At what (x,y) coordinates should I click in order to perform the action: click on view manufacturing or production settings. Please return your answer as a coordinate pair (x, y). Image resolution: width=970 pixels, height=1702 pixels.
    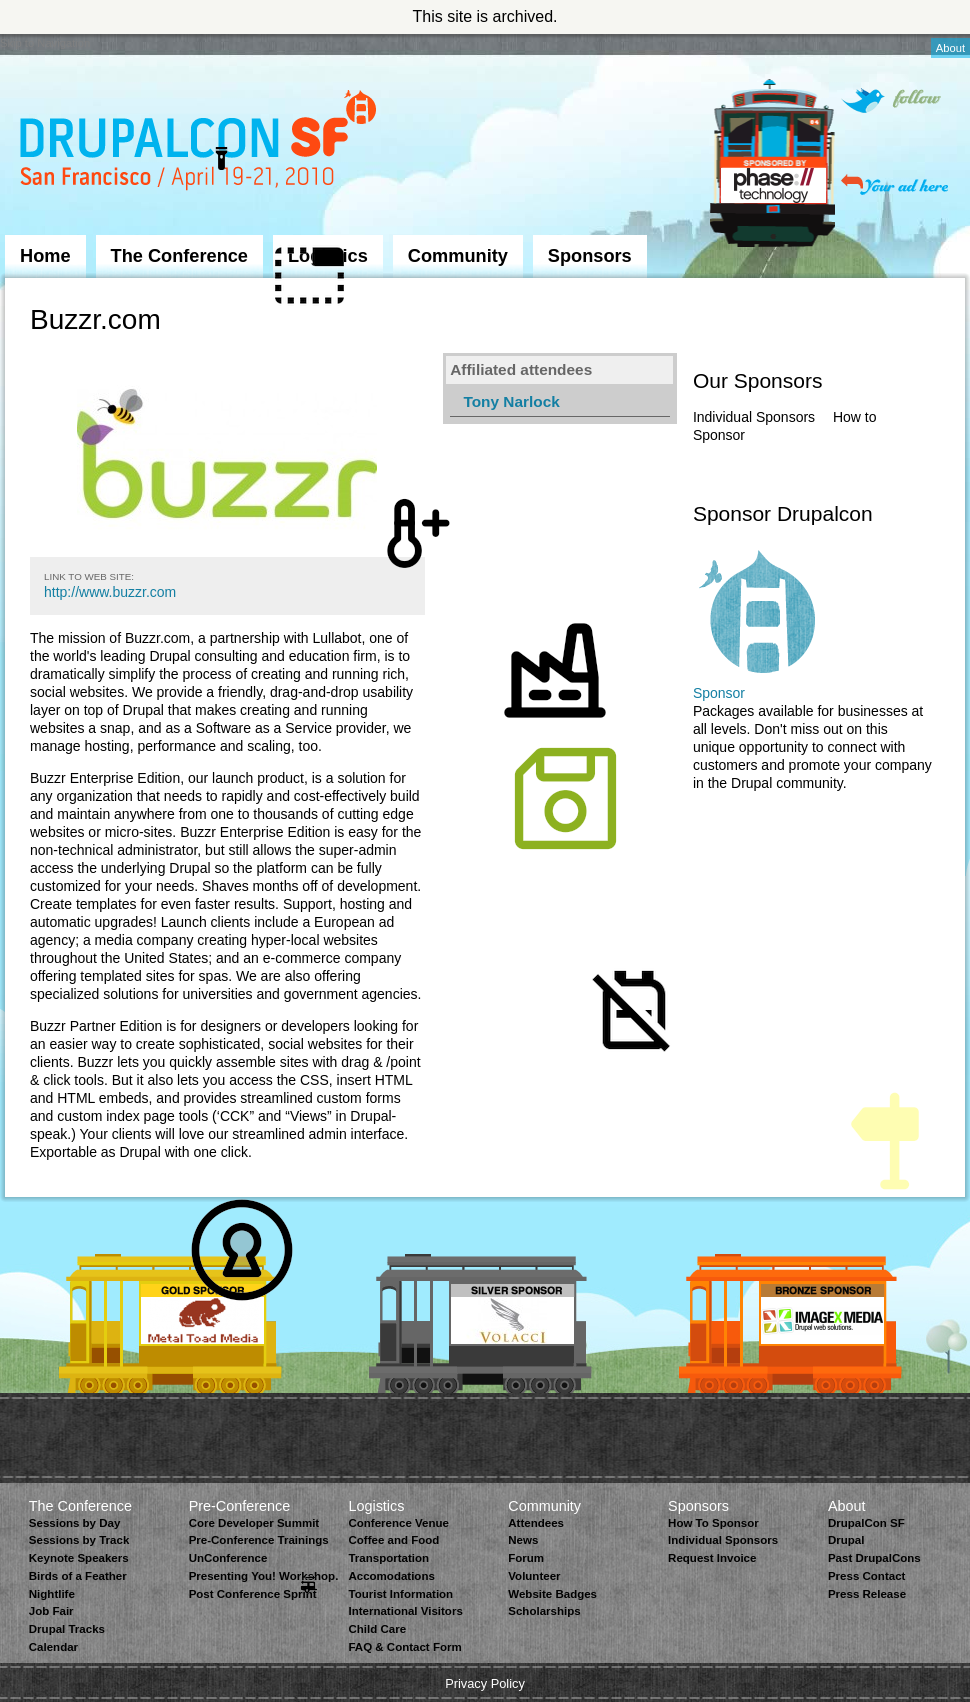
    Looking at the image, I should click on (555, 674).